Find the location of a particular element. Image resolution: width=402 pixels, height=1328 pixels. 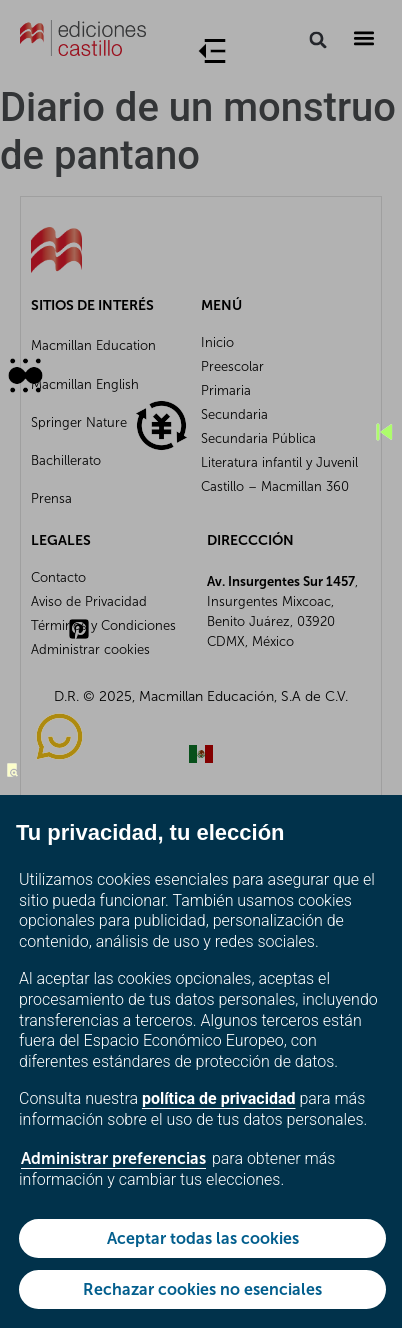

open chat or messaging feature is located at coordinates (59, 736).